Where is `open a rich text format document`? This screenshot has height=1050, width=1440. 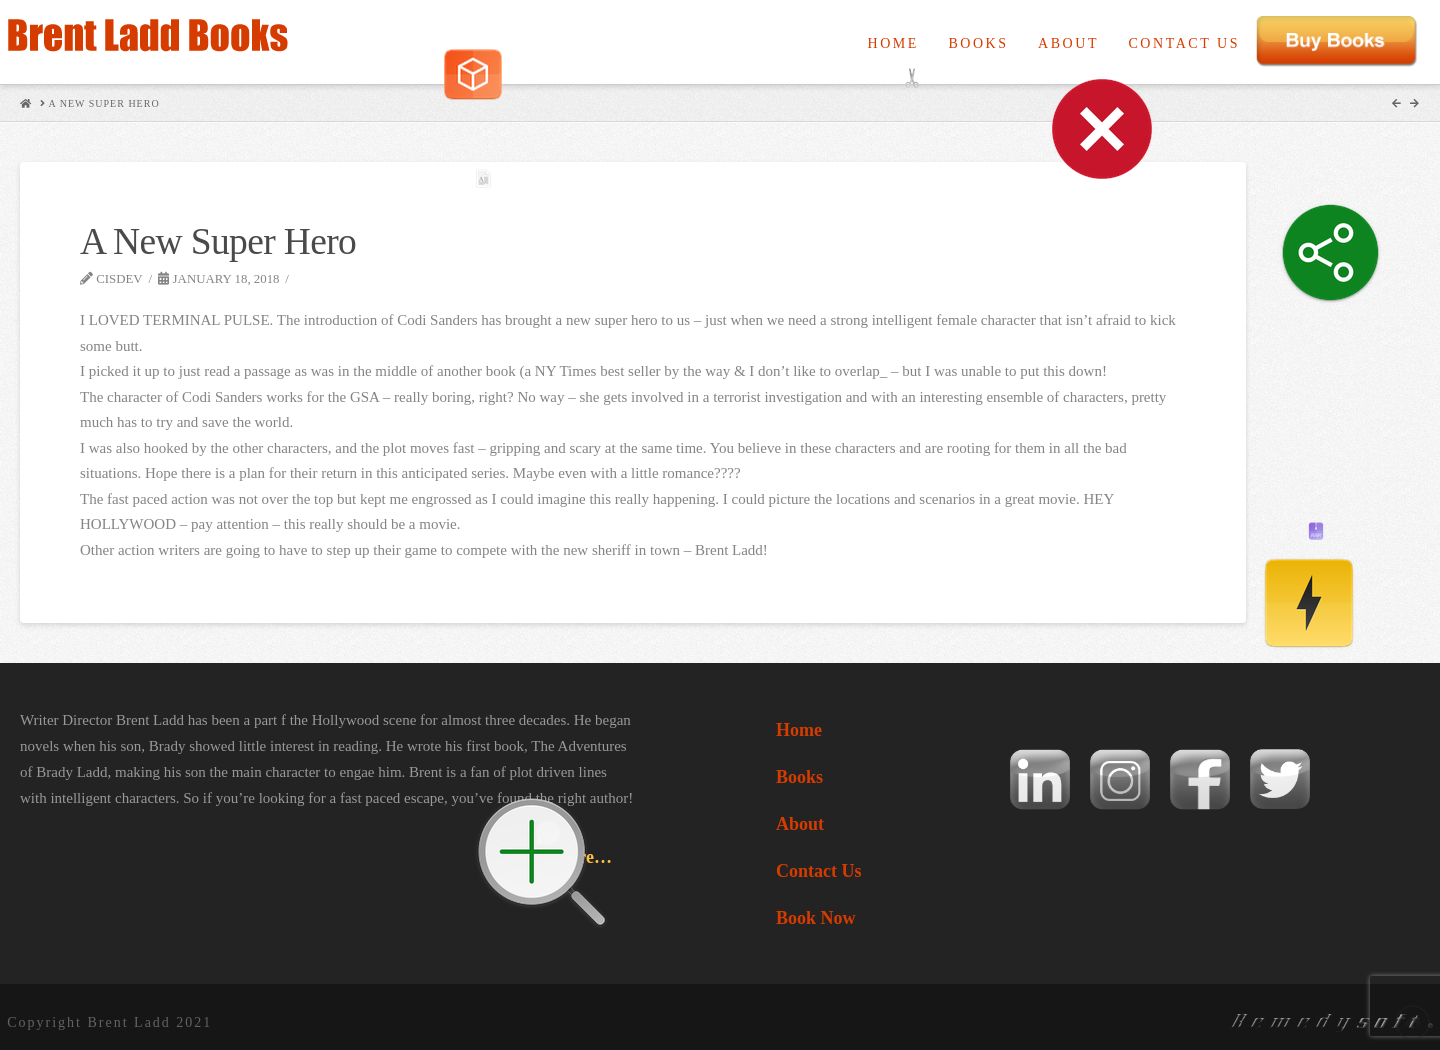 open a rich text format document is located at coordinates (483, 178).